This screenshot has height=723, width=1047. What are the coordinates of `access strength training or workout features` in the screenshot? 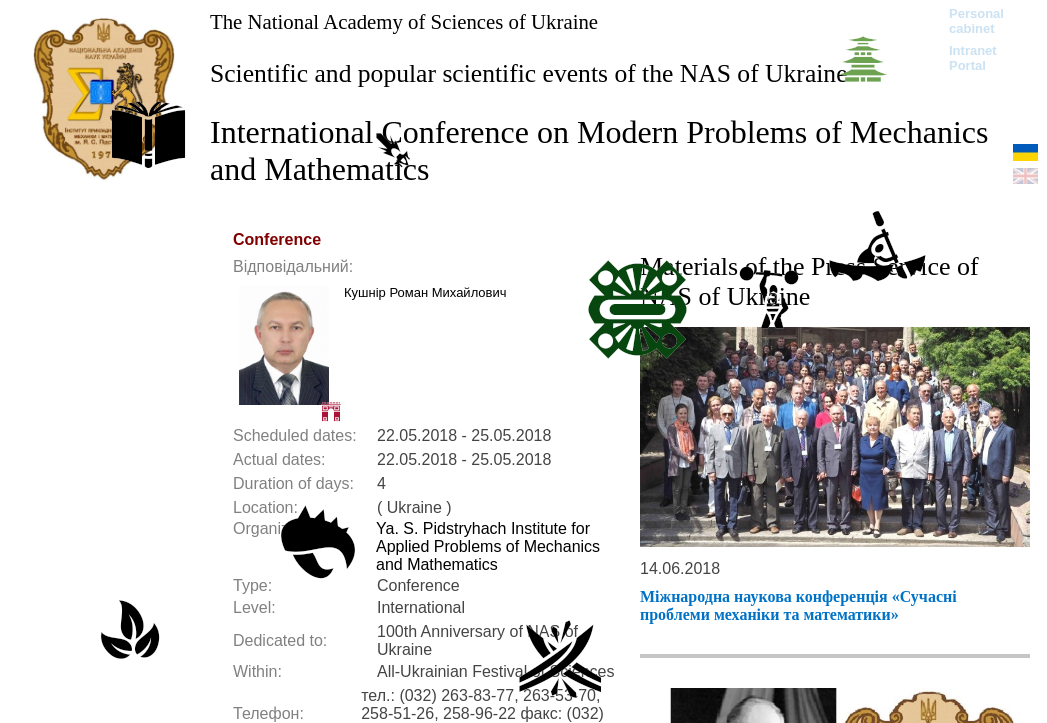 It's located at (769, 297).